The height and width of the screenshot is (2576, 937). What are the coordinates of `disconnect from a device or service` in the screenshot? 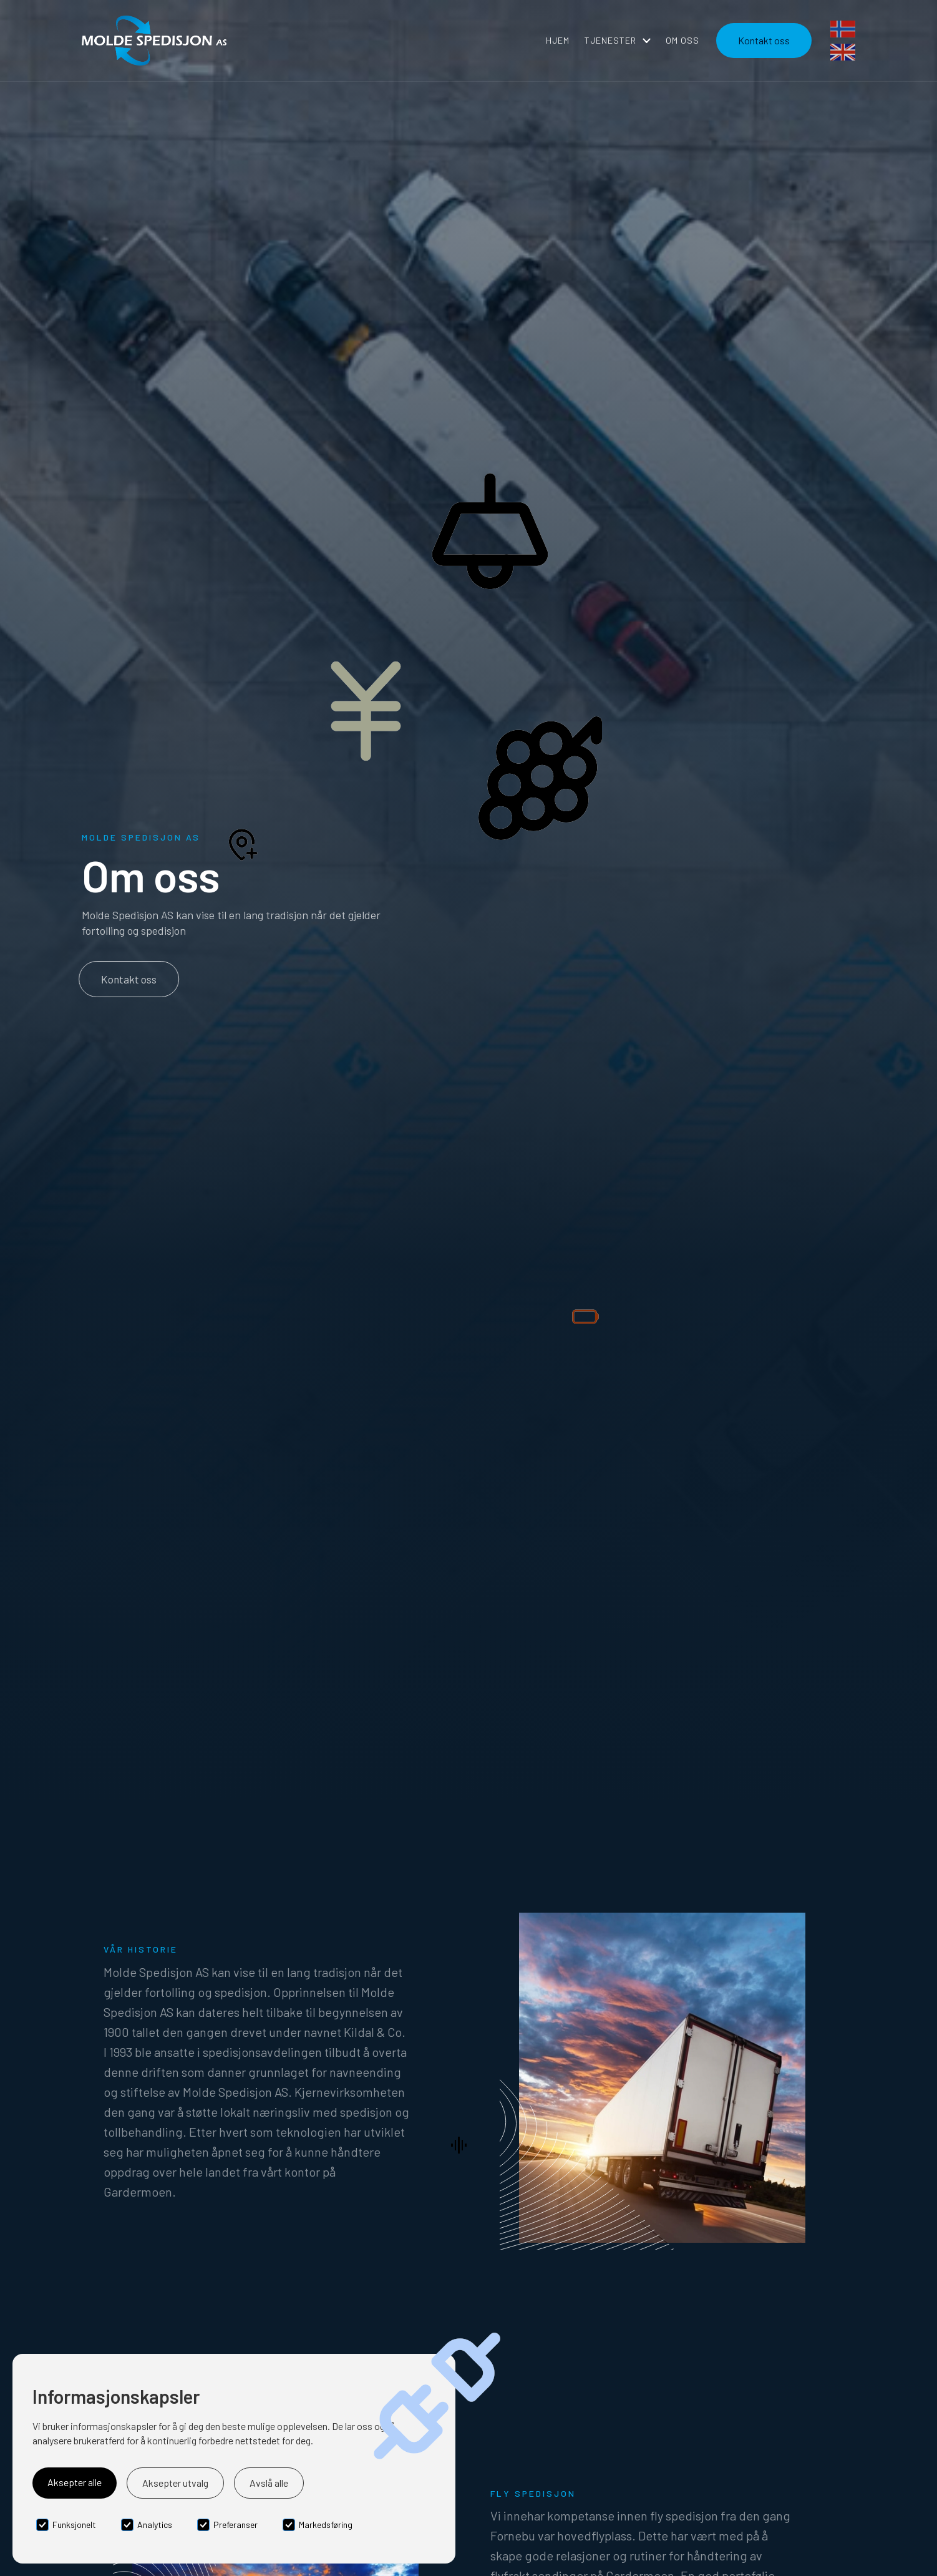 It's located at (437, 2396).